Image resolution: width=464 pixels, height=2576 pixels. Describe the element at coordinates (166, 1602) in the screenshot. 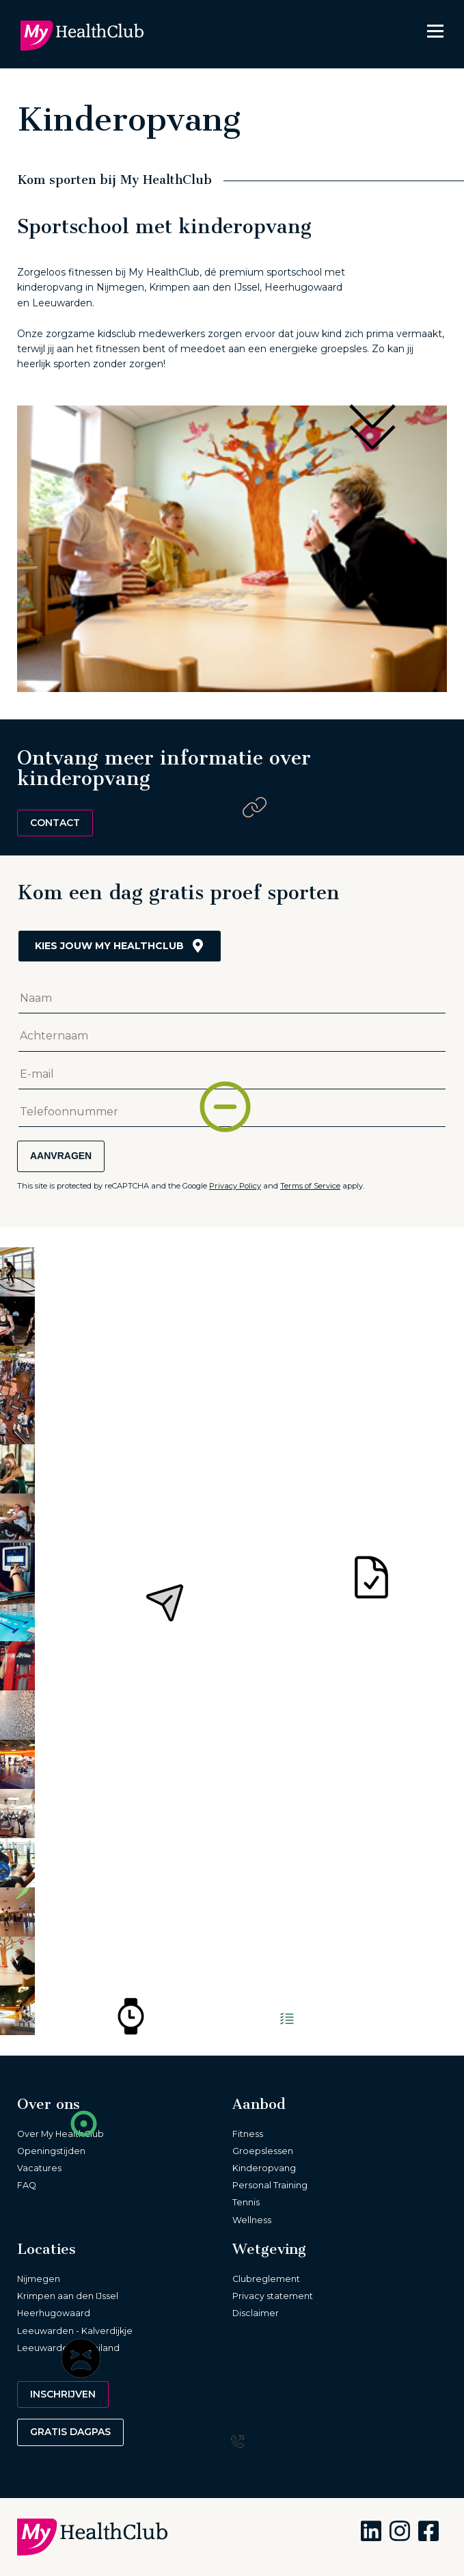

I see `send a message` at that location.